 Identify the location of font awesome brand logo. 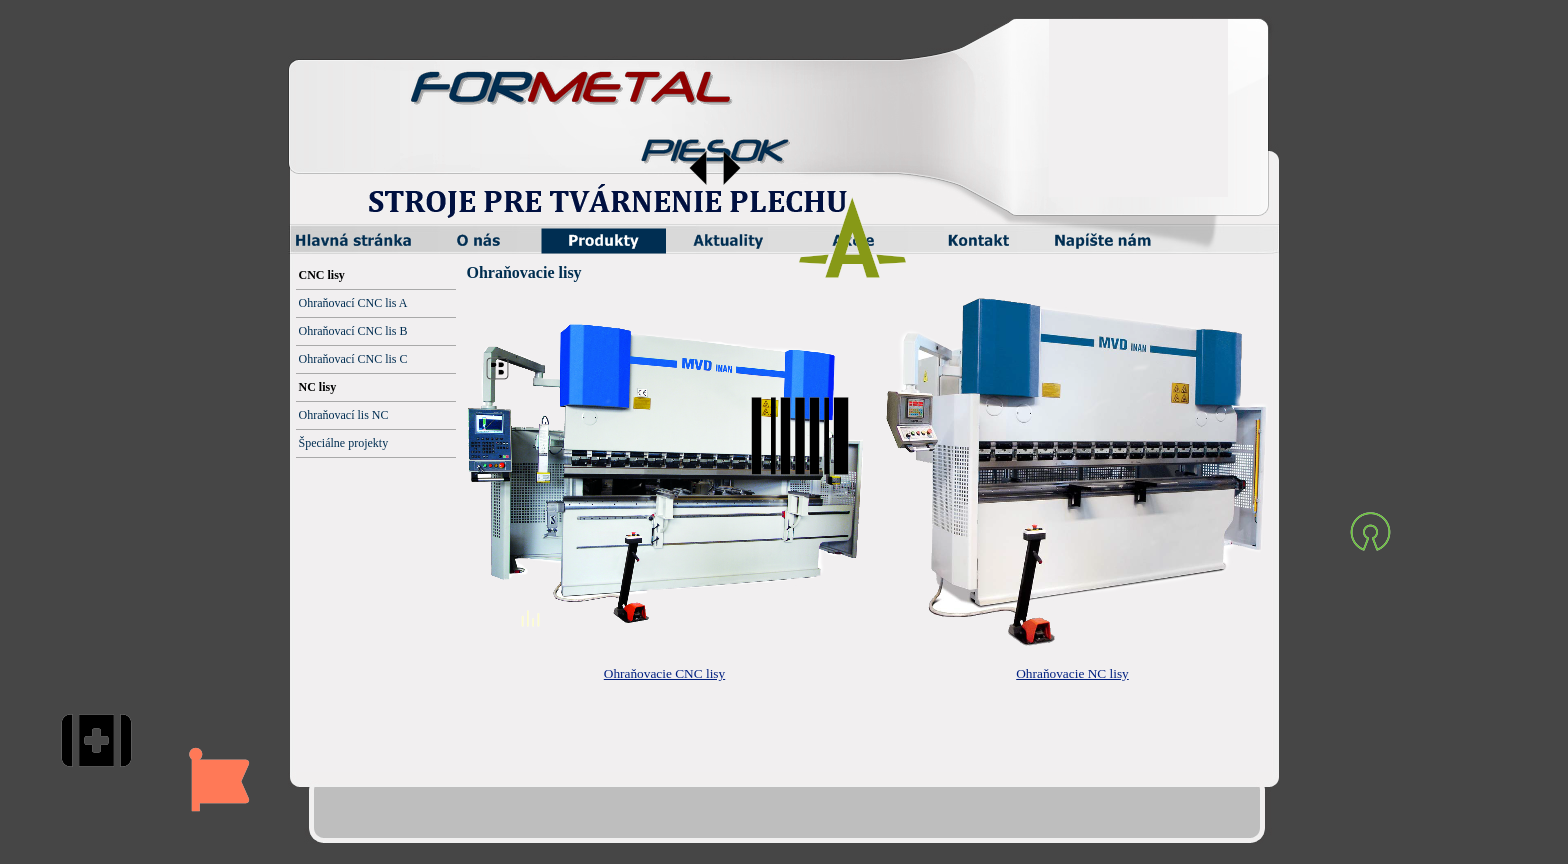
(219, 779).